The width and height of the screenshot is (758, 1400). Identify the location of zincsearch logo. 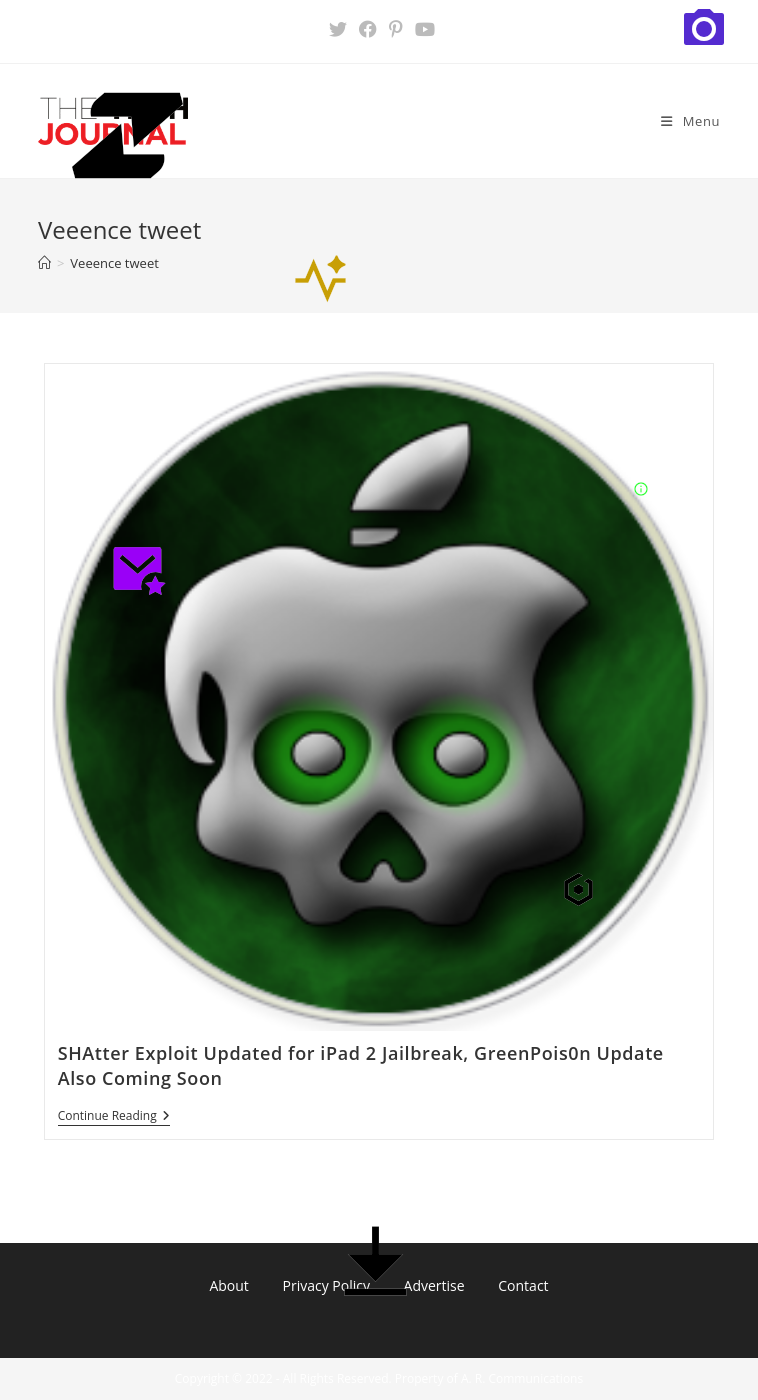
(127, 135).